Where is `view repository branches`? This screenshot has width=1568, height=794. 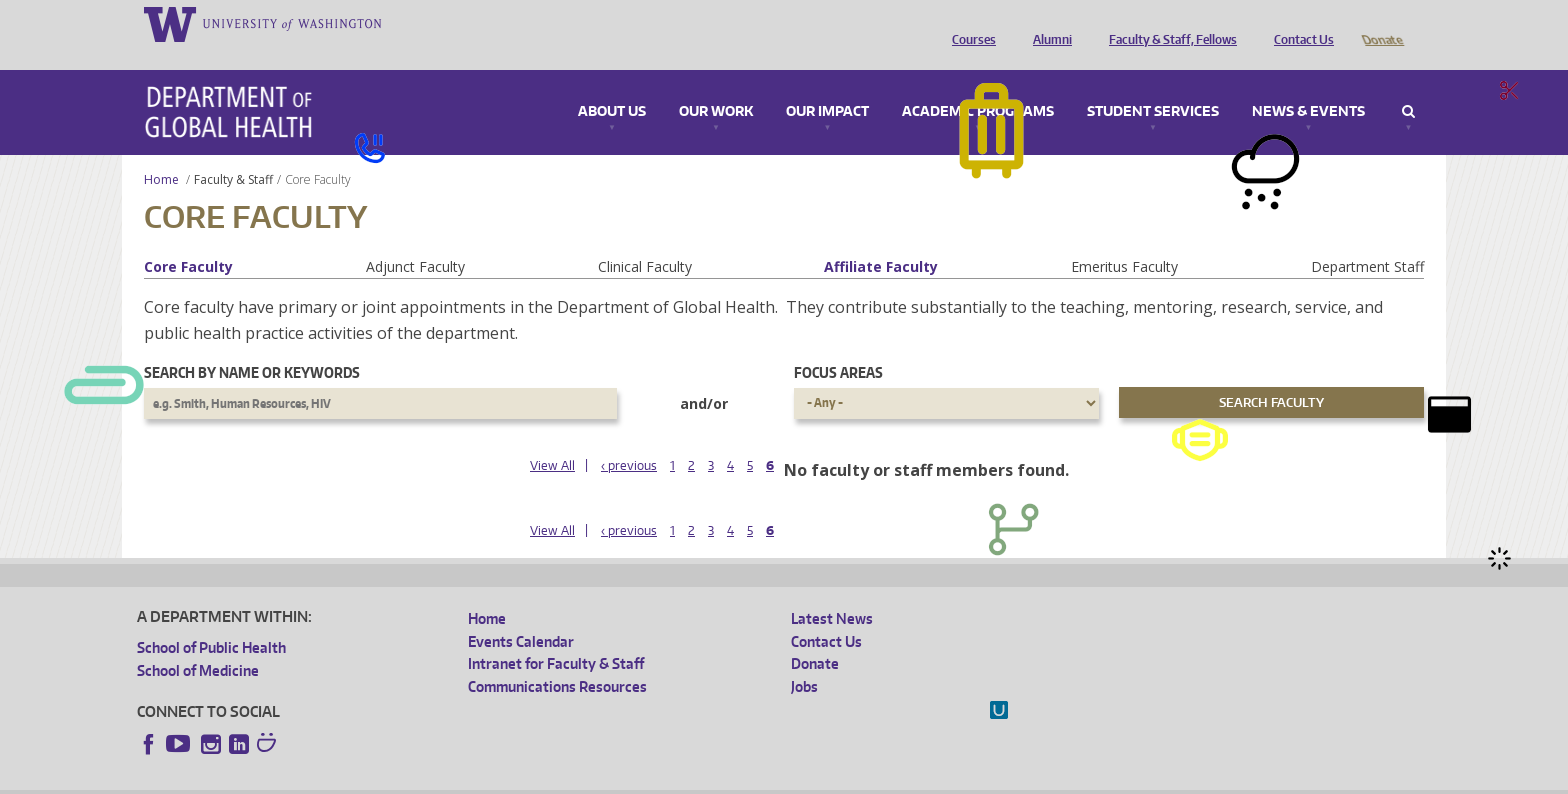
view repository branches is located at coordinates (1010, 529).